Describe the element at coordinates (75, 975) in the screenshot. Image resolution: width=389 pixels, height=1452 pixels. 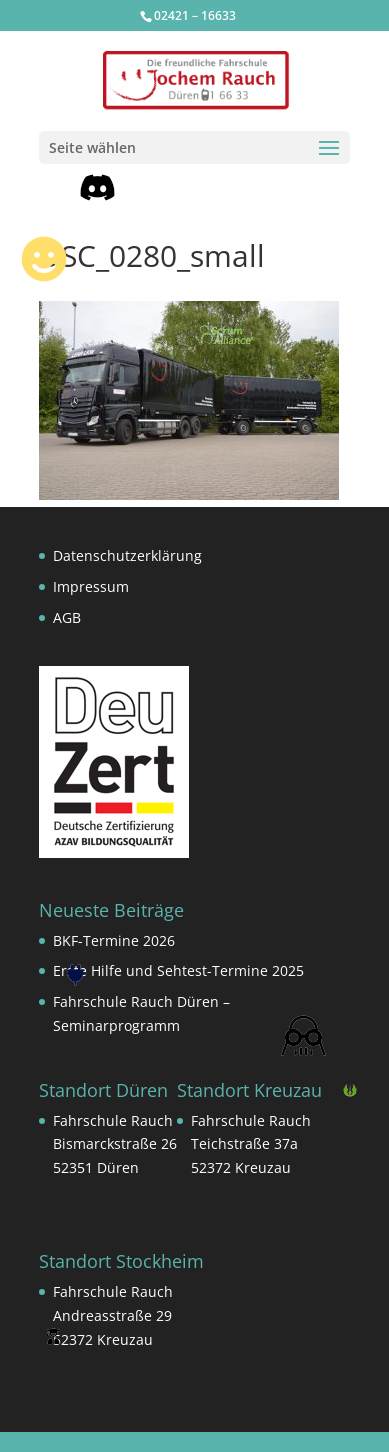
I see `connect to power source` at that location.